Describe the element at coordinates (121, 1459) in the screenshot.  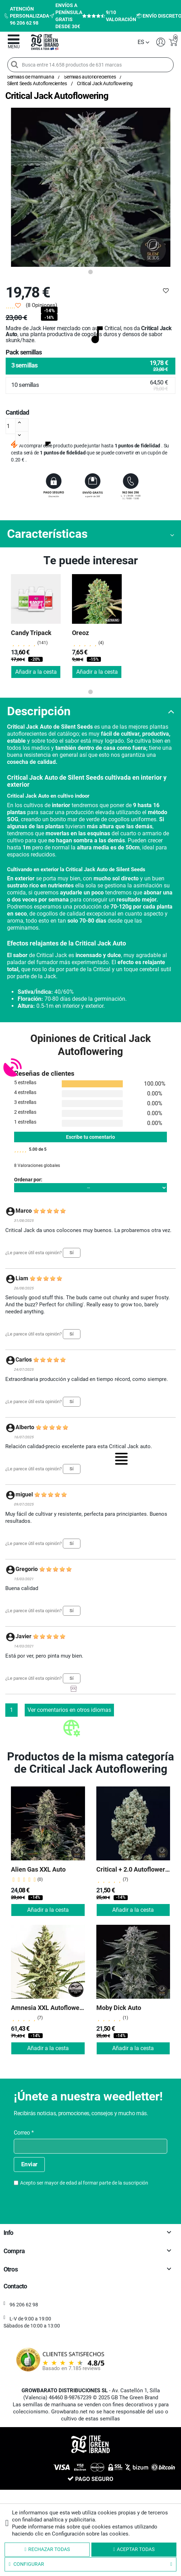
I see `open navigation menu` at that location.